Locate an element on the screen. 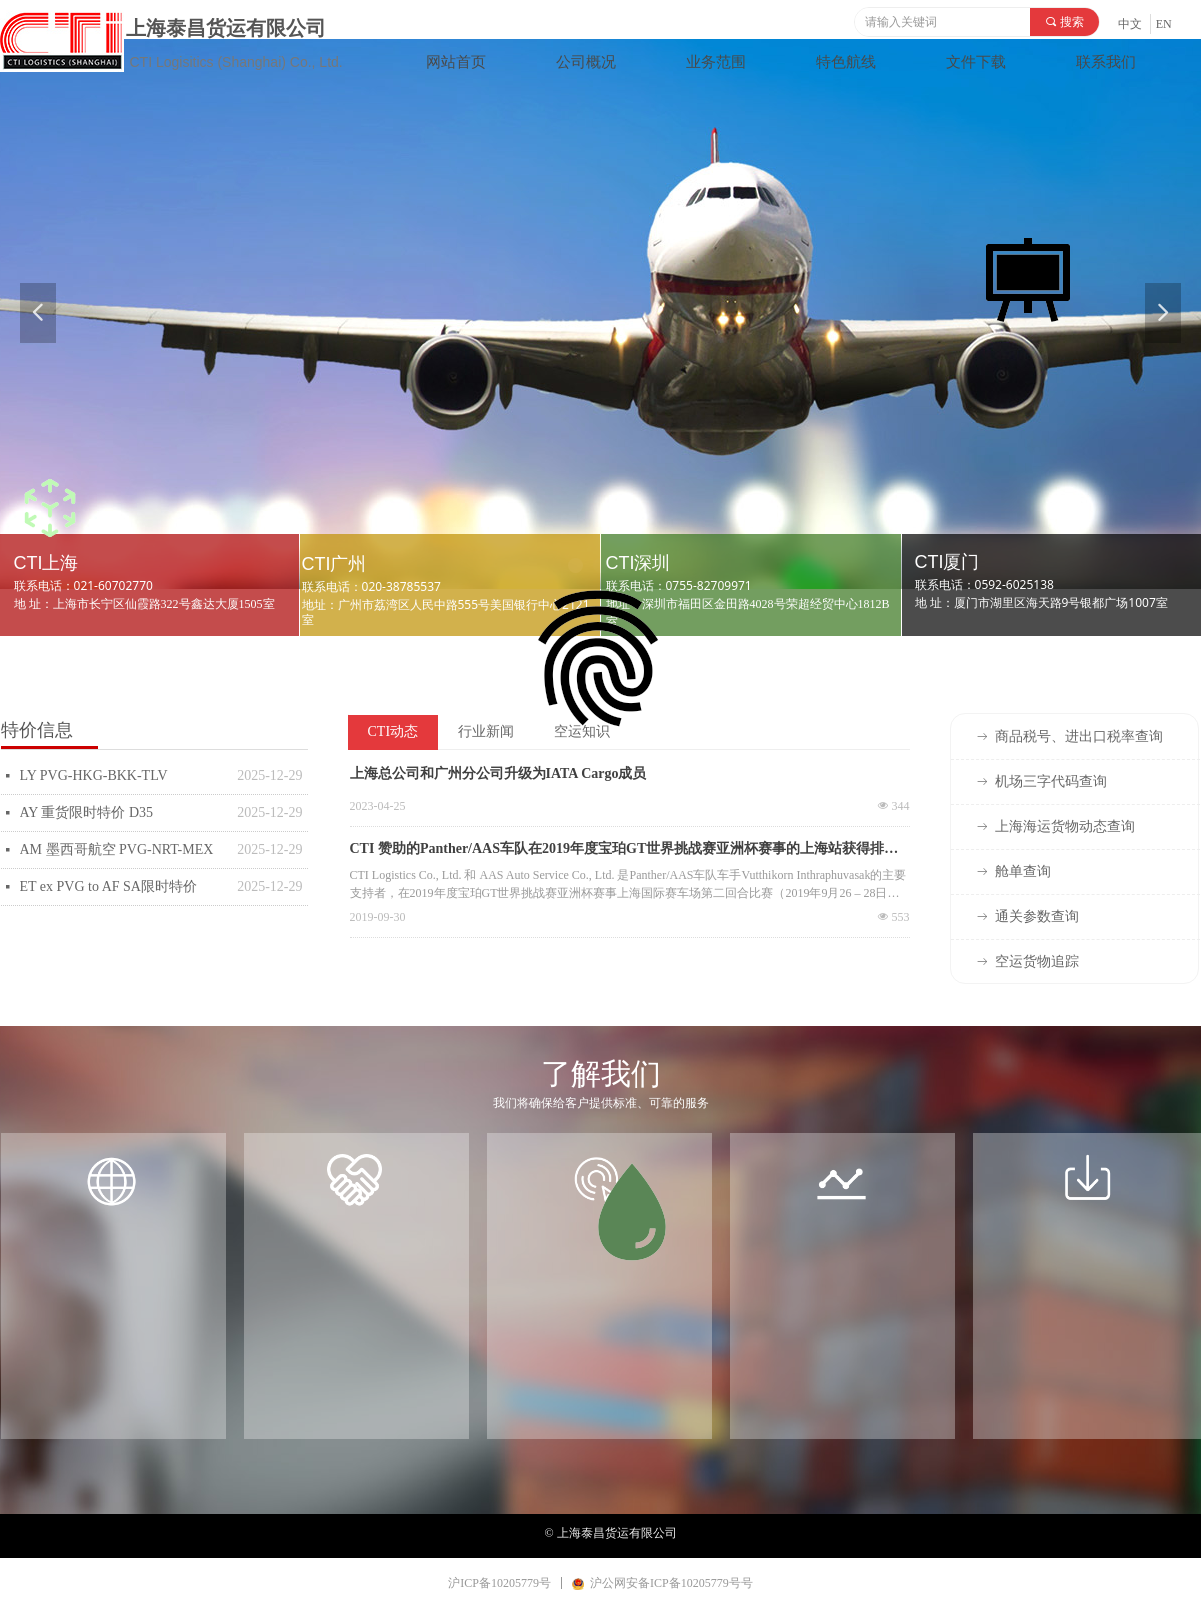 The height and width of the screenshot is (1603, 1201). indicates water usage or hydration tracking is located at coordinates (632, 1213).